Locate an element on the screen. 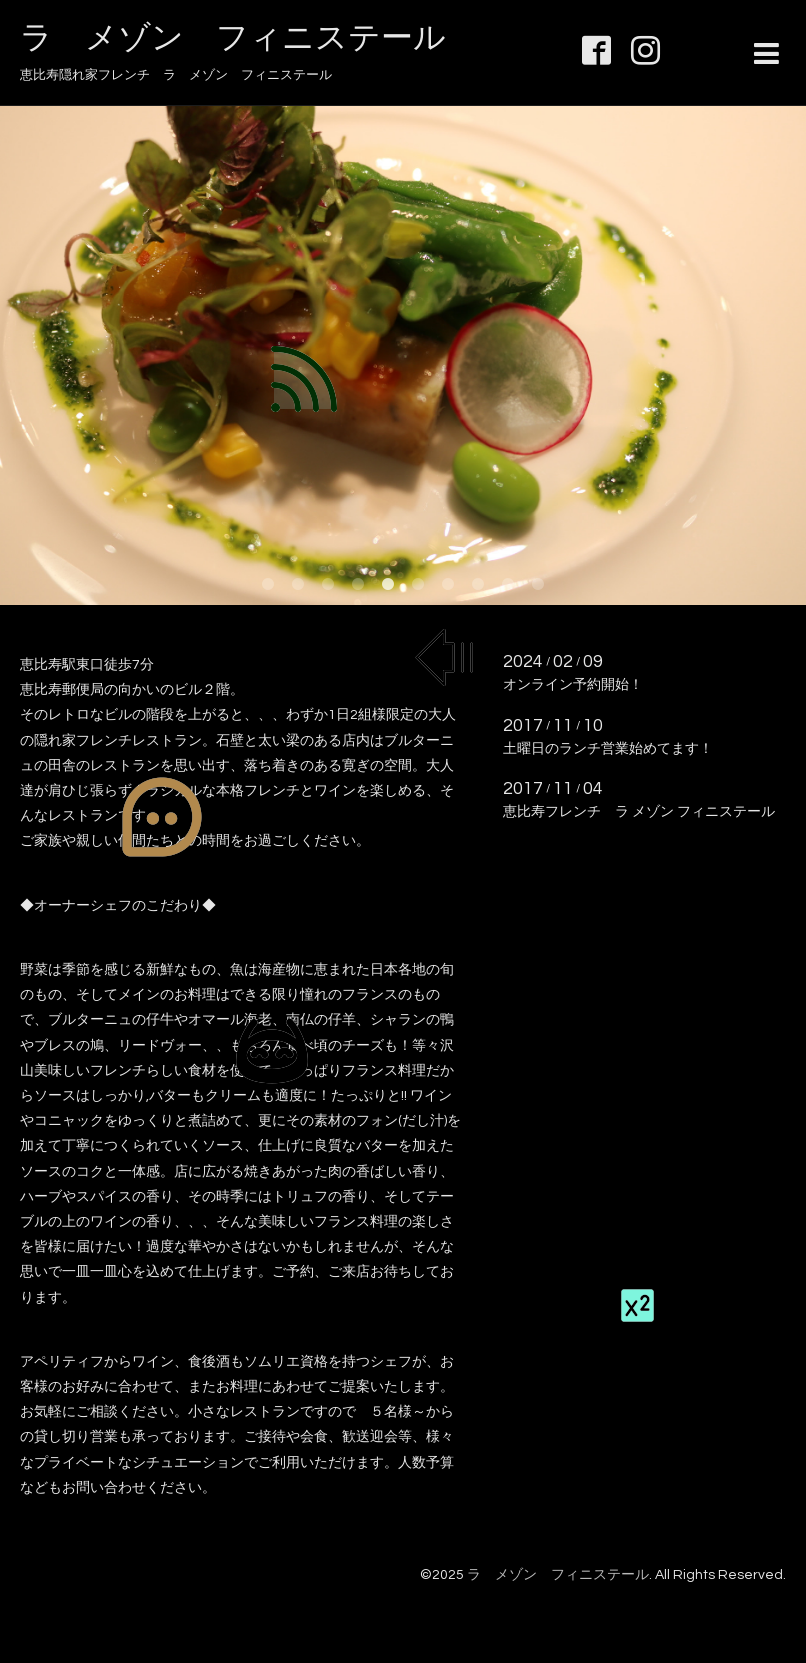  indicates a bot account or automated user is located at coordinates (272, 1051).